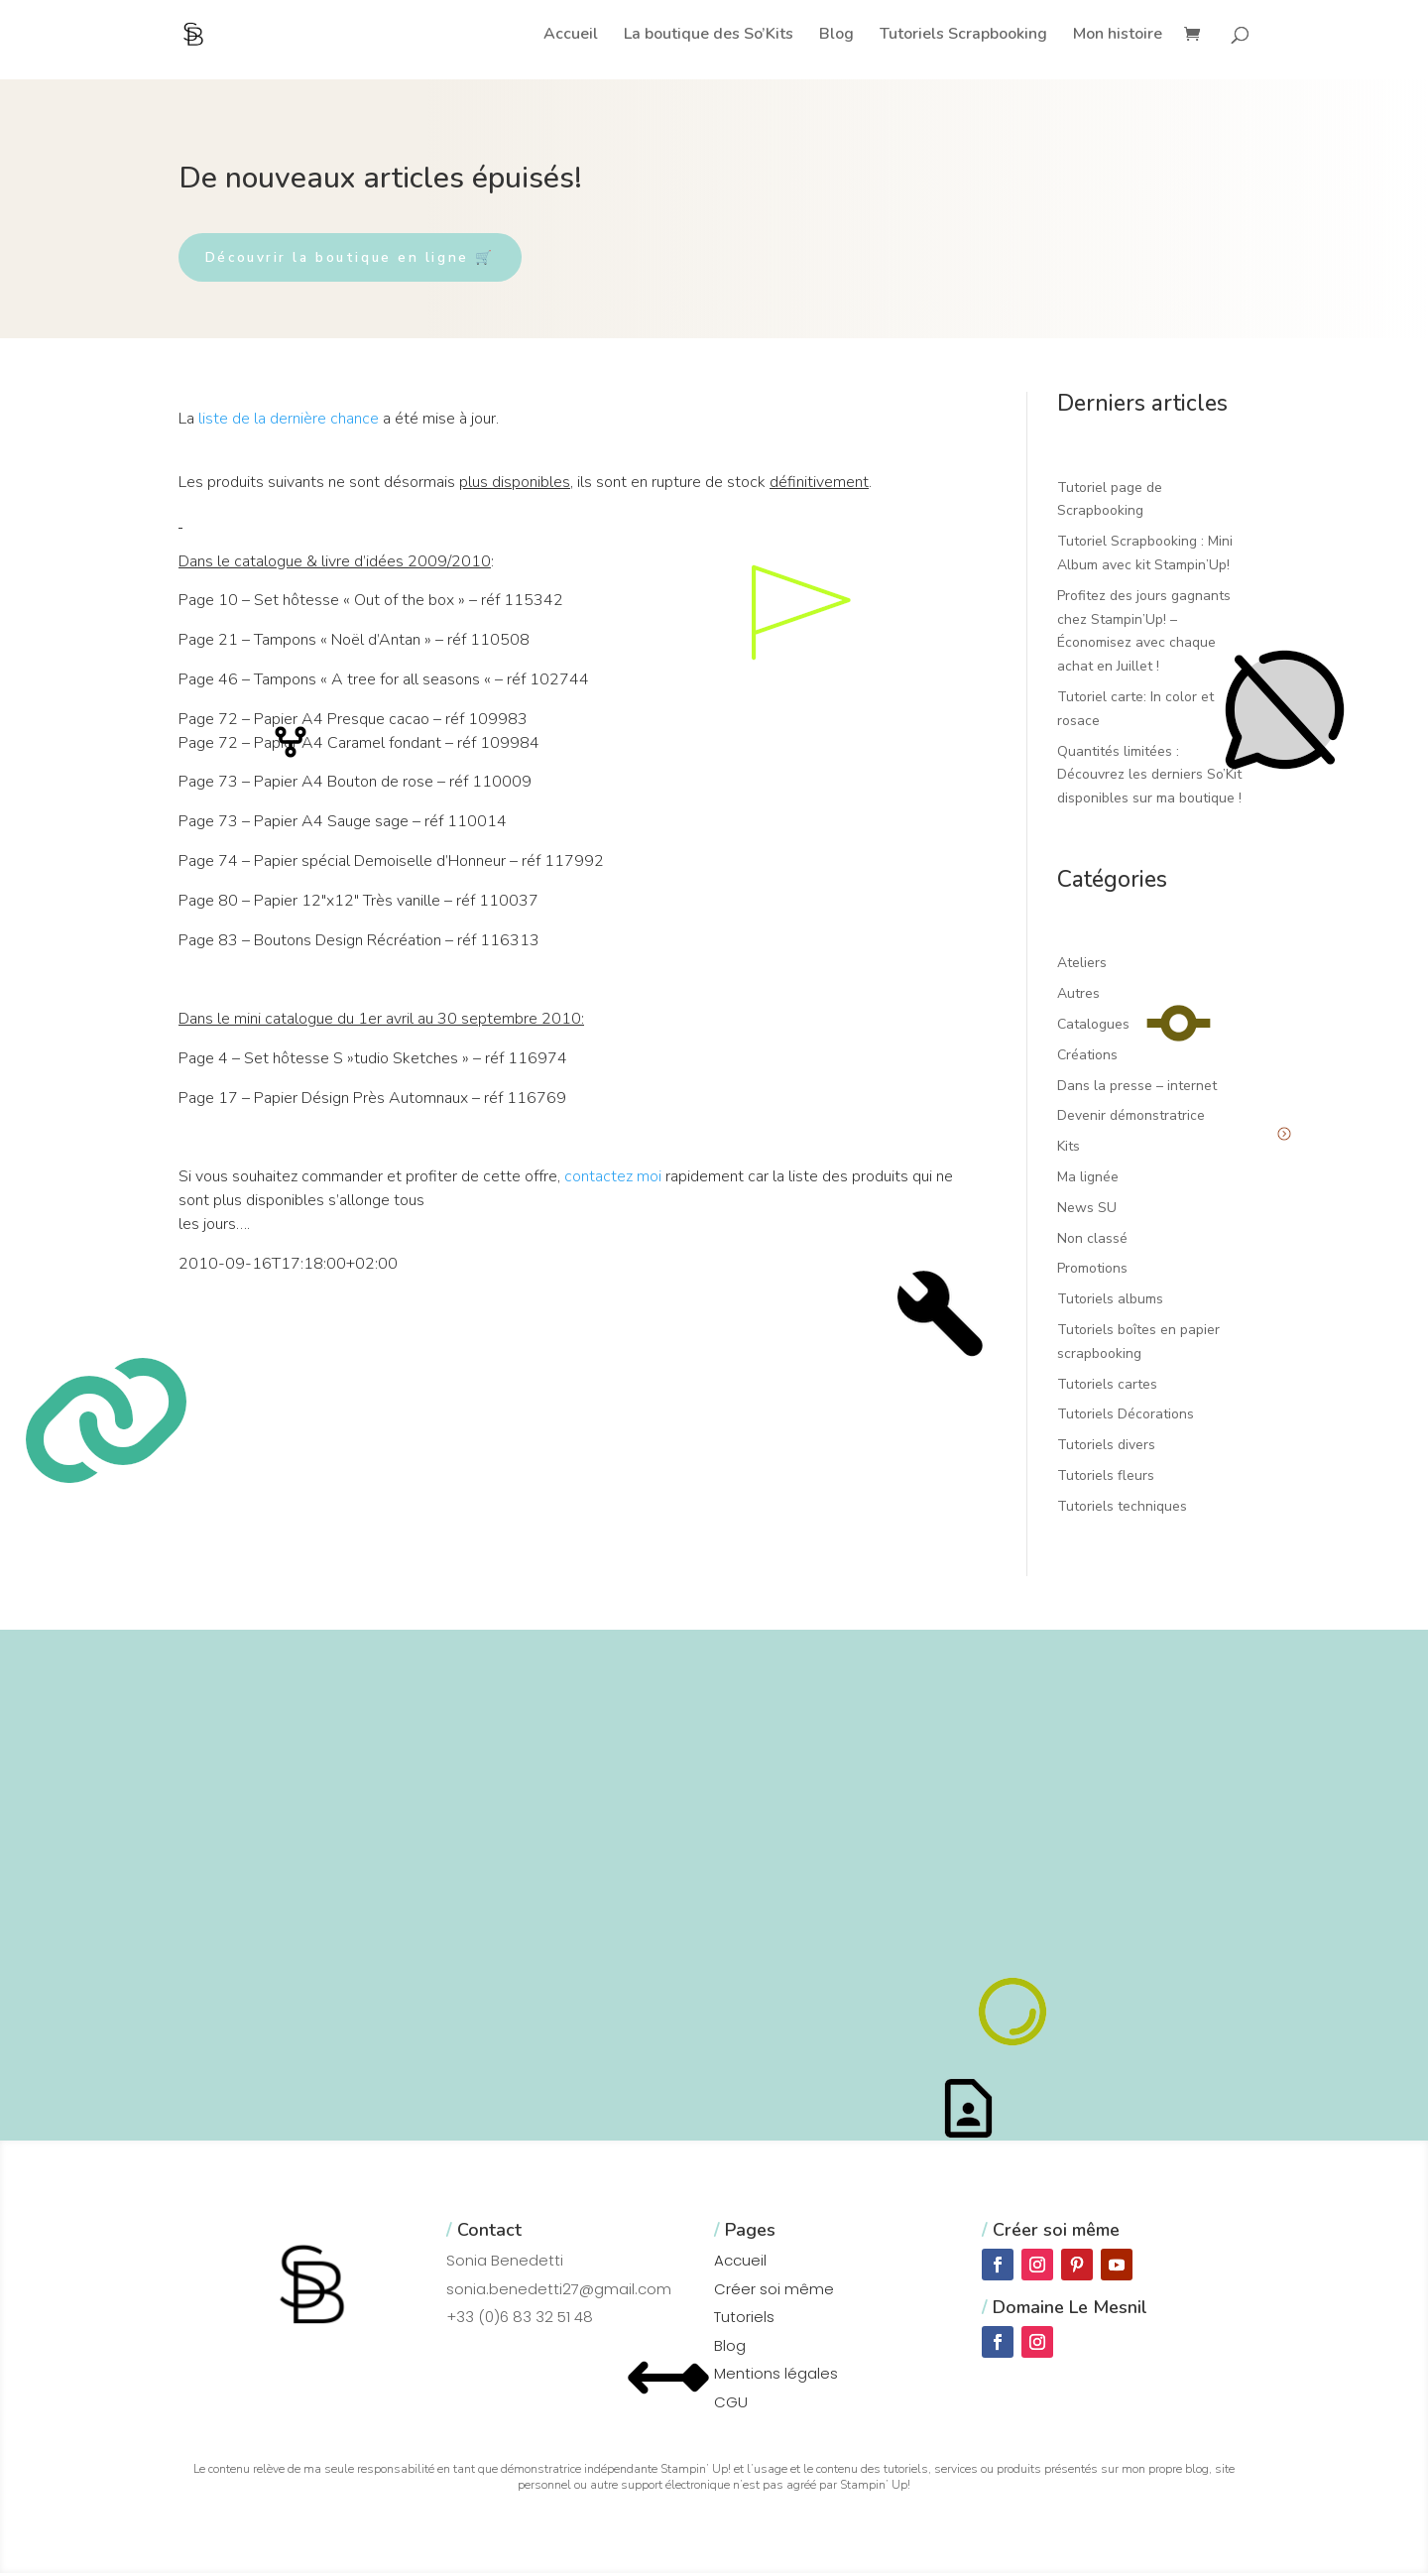 The image size is (1428, 2576). Describe the element at coordinates (1284, 1134) in the screenshot. I see `go to next item or page` at that location.